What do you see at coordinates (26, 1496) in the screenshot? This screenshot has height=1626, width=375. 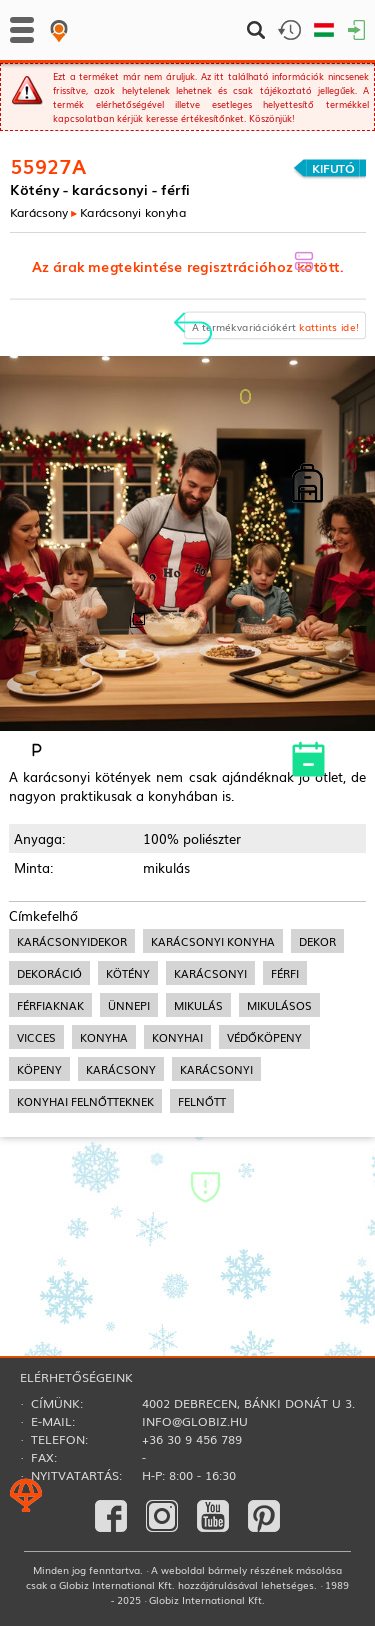 I see `access emergency or backup options` at bounding box center [26, 1496].